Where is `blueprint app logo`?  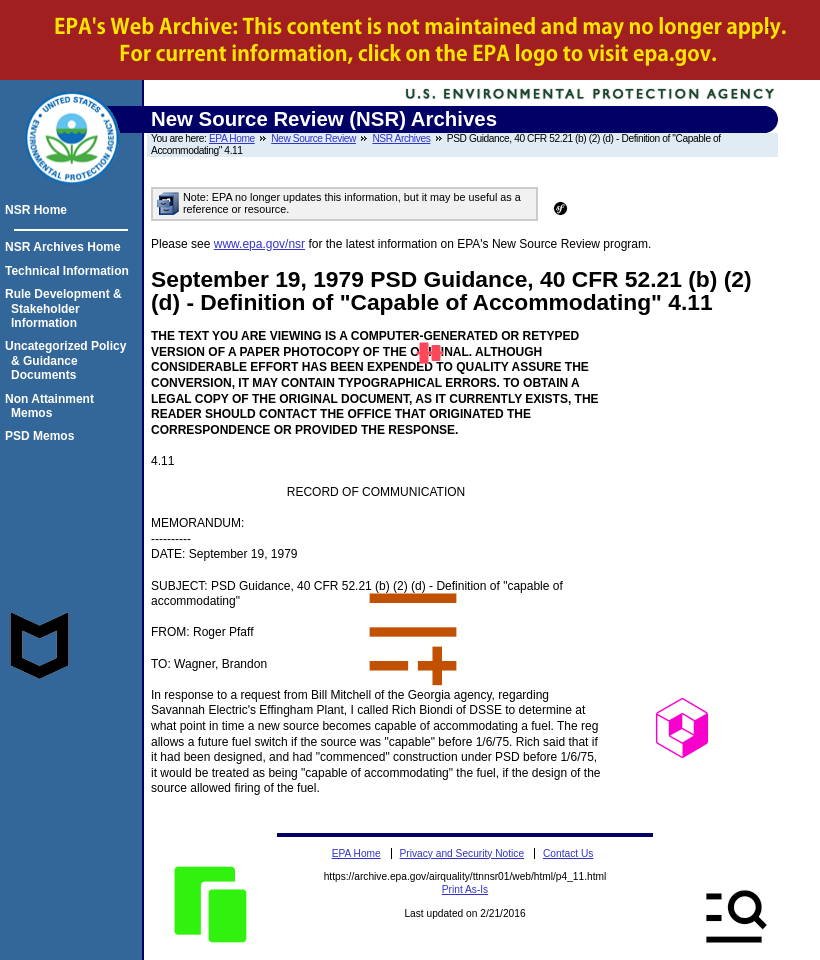
blueprint app logo is located at coordinates (682, 728).